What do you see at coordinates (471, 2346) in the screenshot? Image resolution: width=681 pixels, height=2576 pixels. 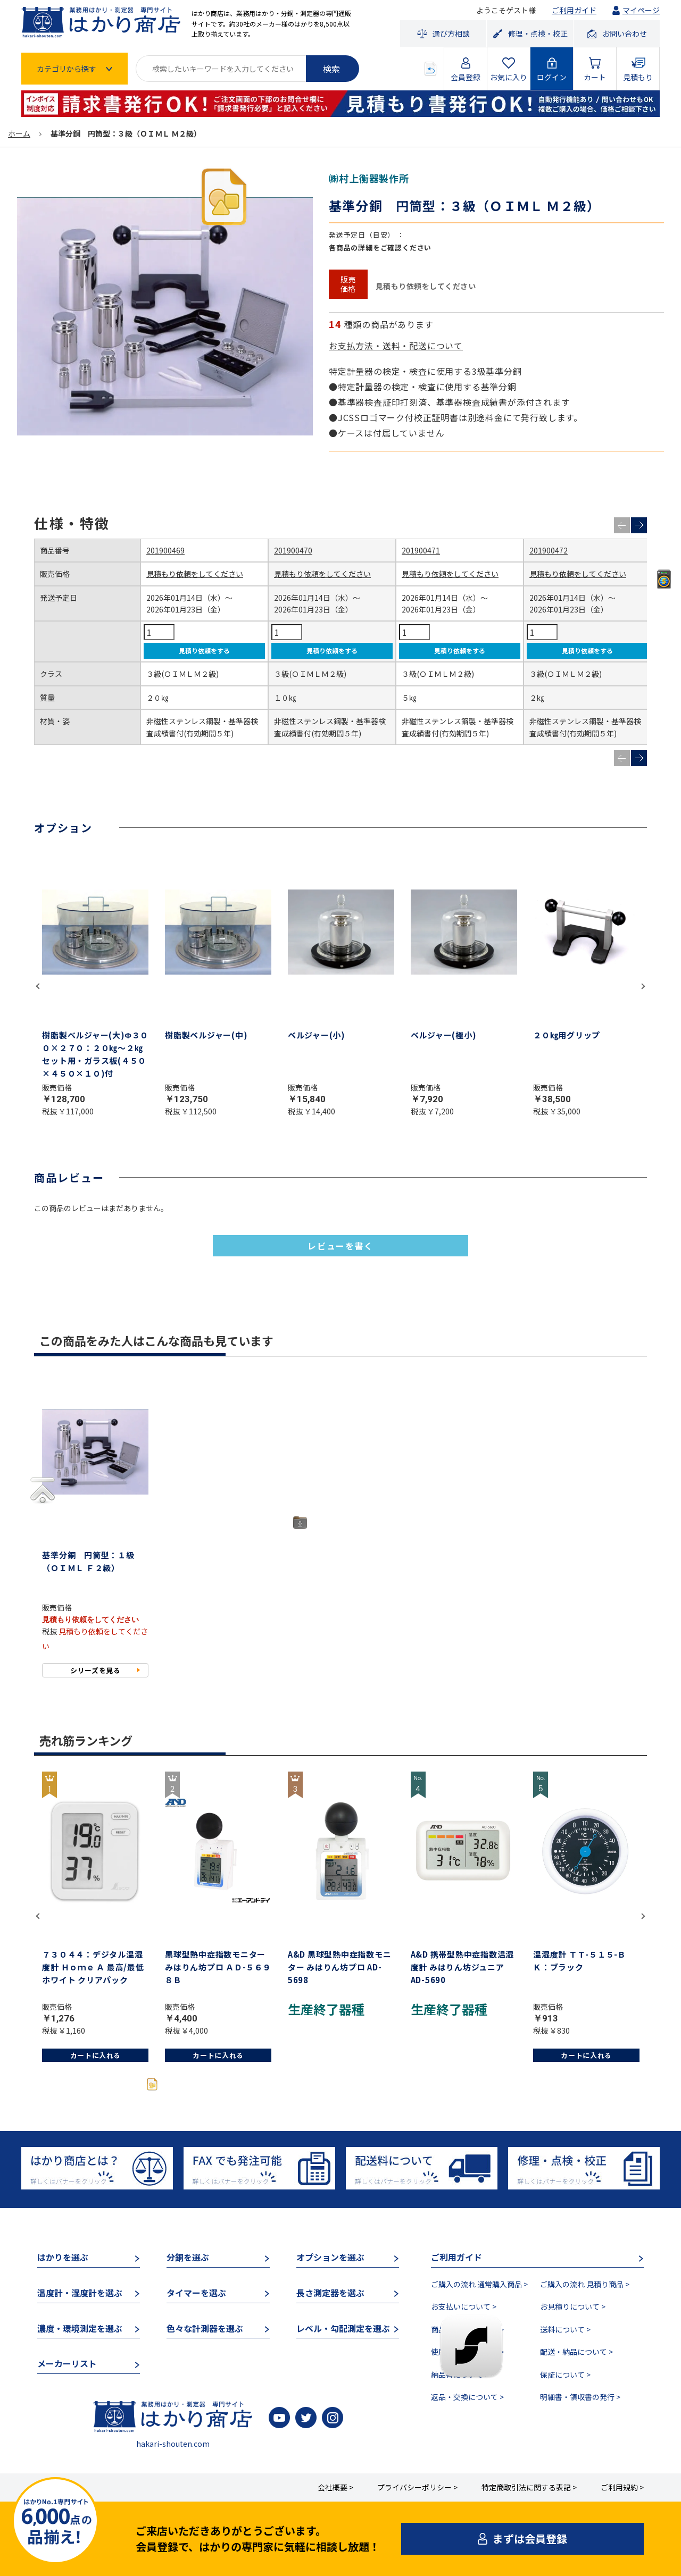 I see `open screenpipe app` at bounding box center [471, 2346].